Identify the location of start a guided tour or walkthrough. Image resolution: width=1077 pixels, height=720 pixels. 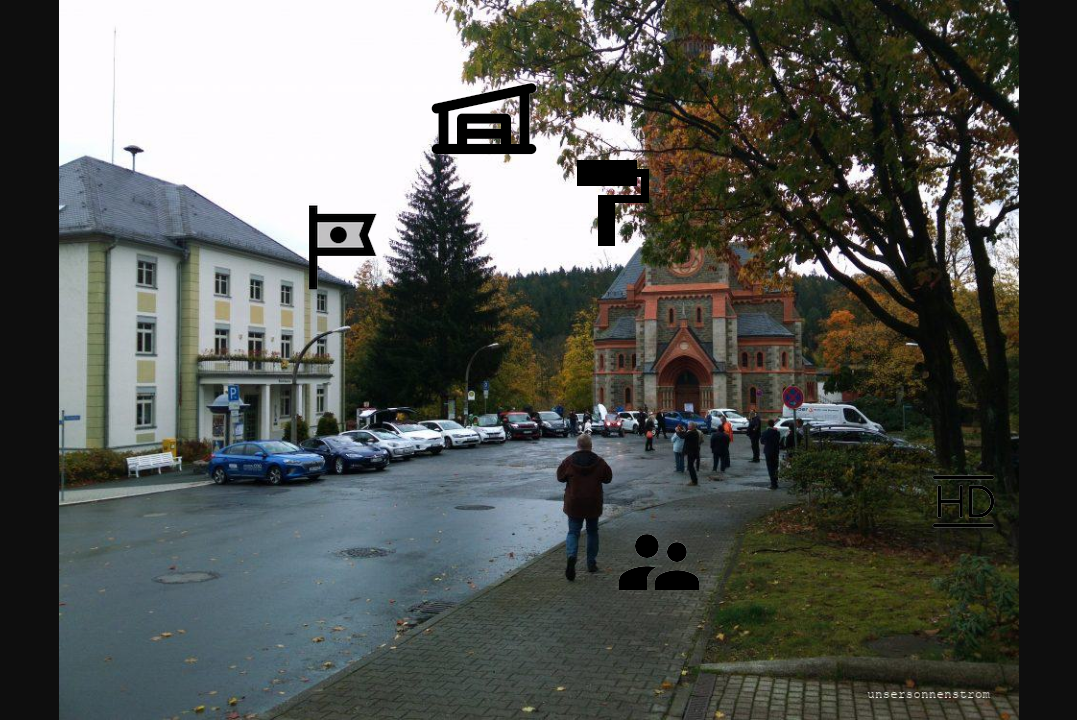
(338, 247).